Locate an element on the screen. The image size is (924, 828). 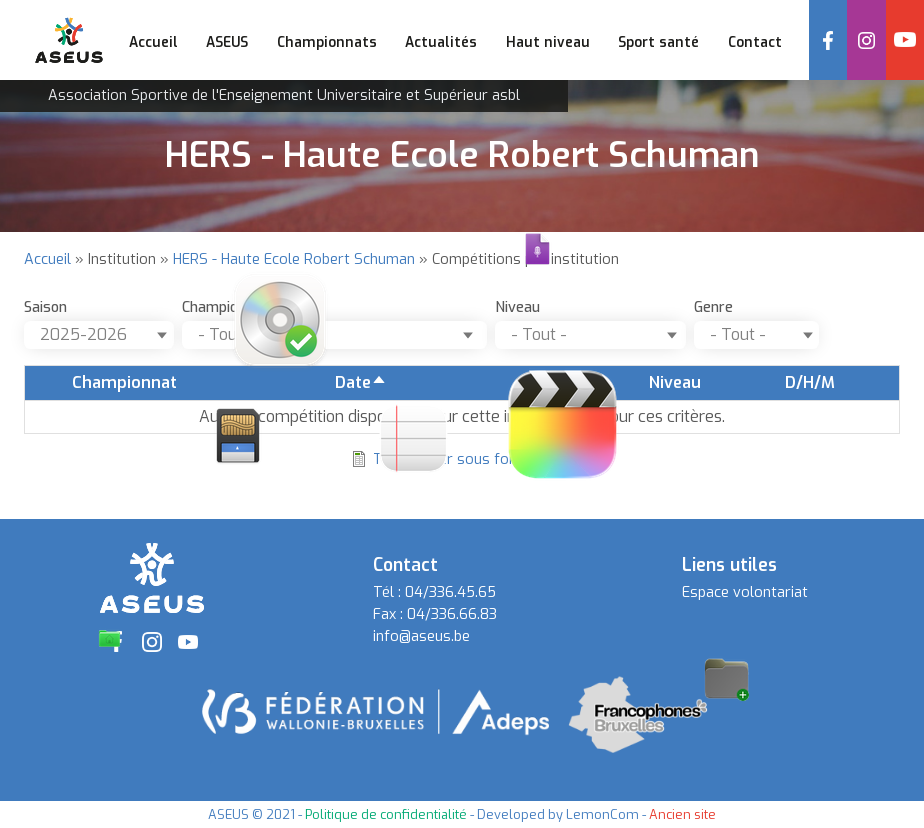
access removable storage device is located at coordinates (238, 436).